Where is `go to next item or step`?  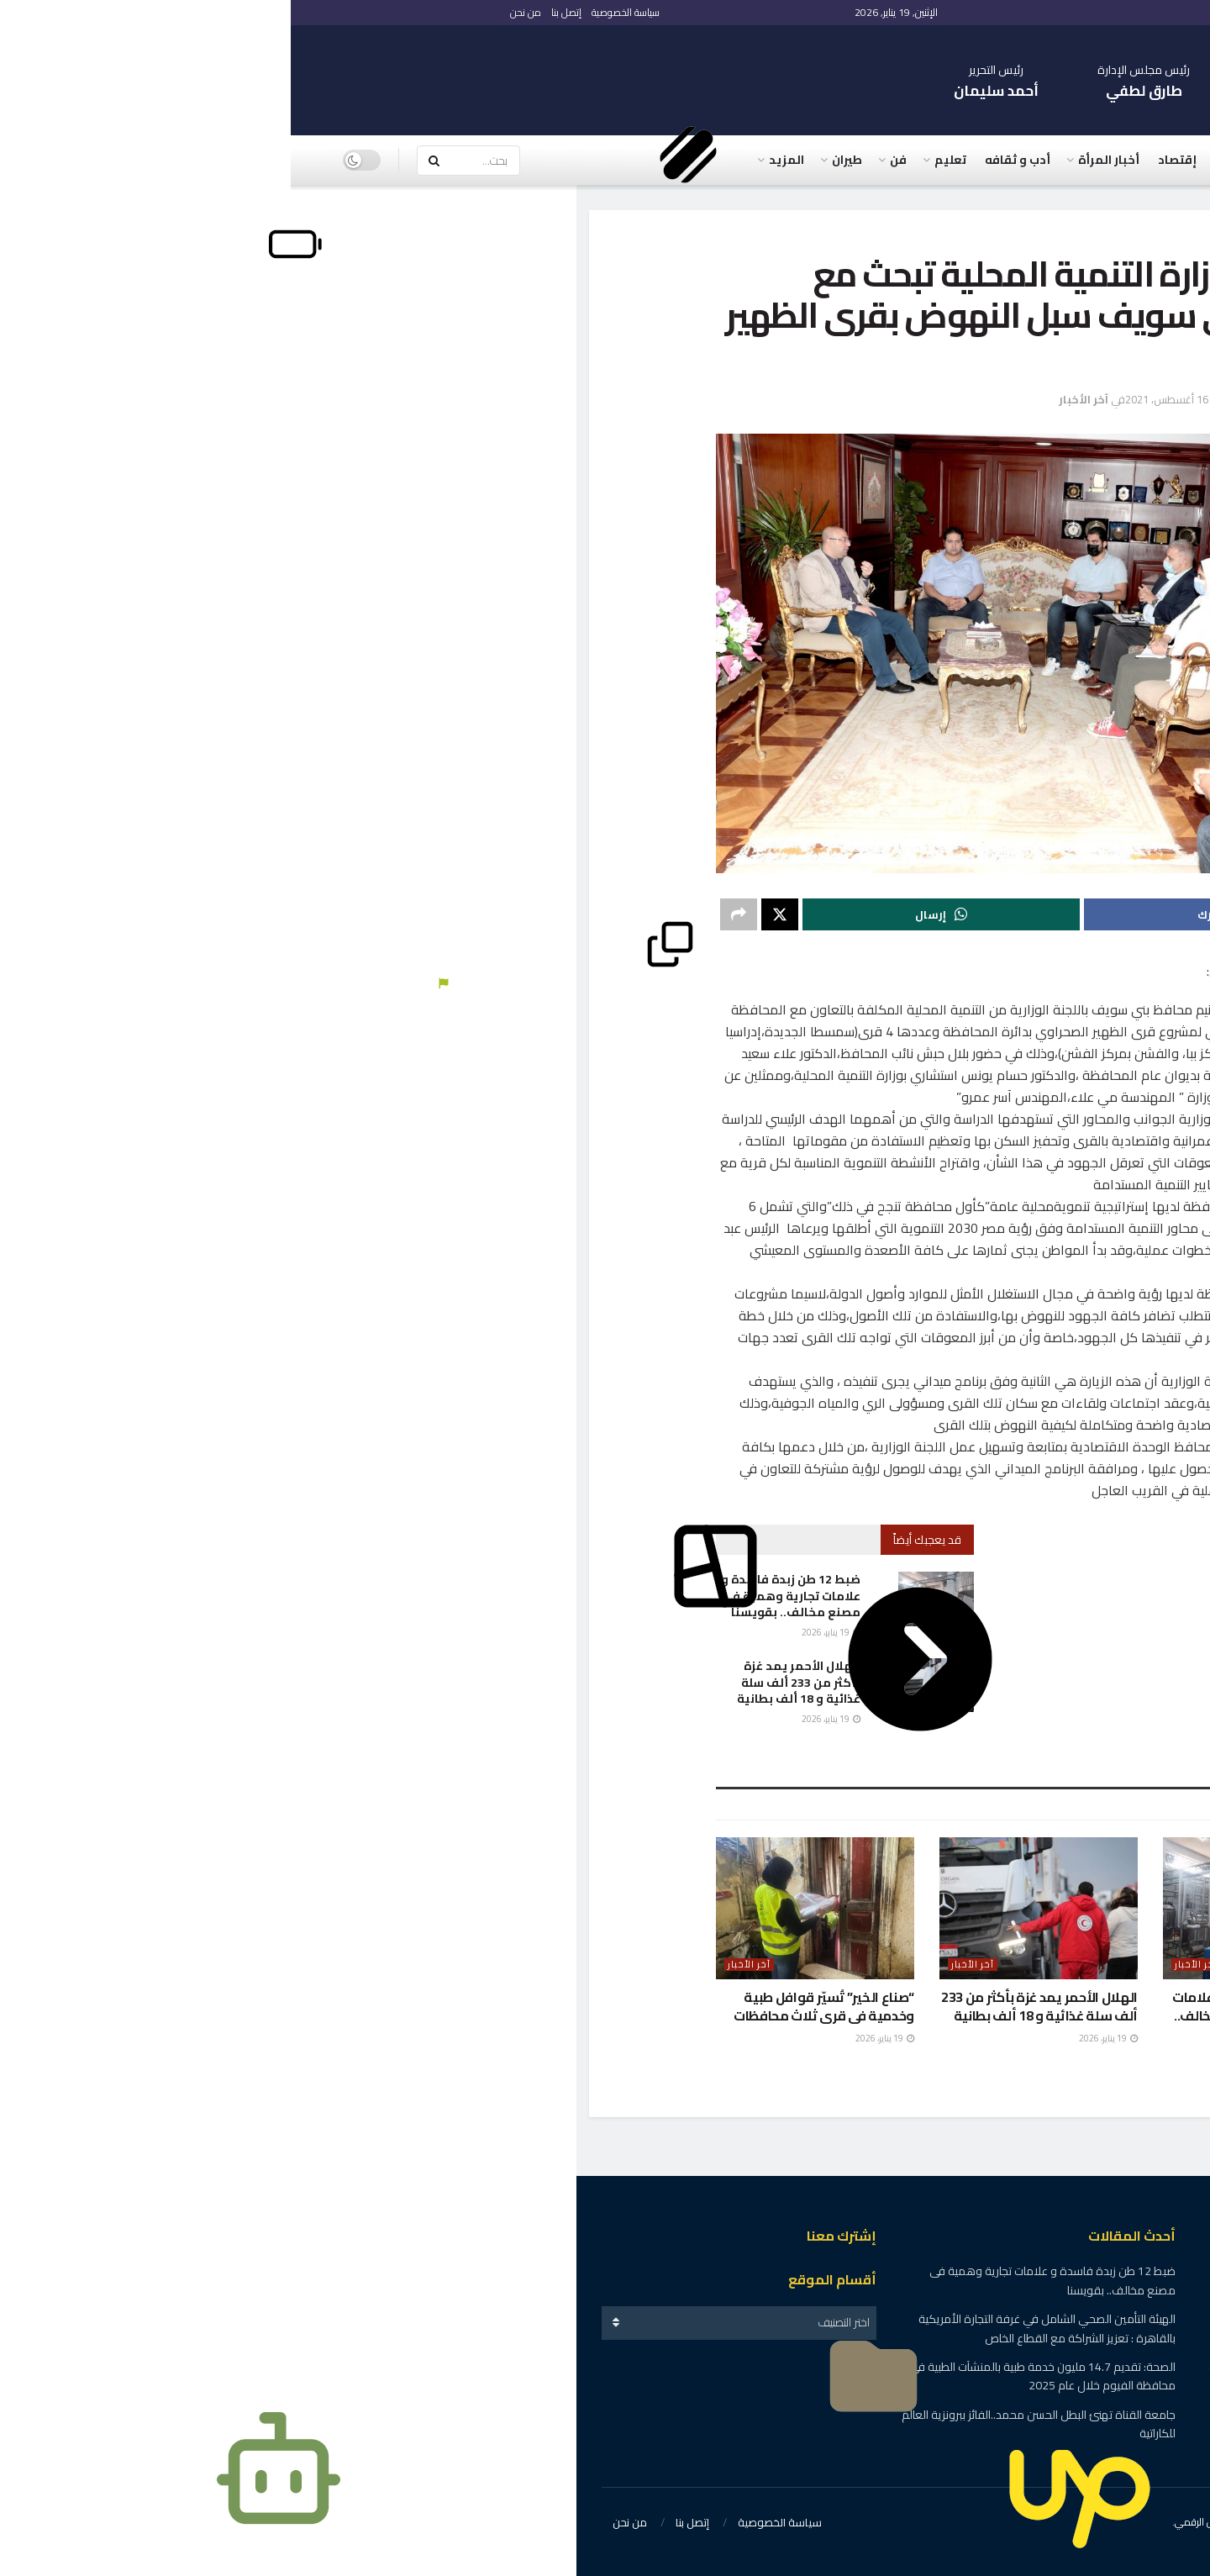
go to next item or step is located at coordinates (920, 1659).